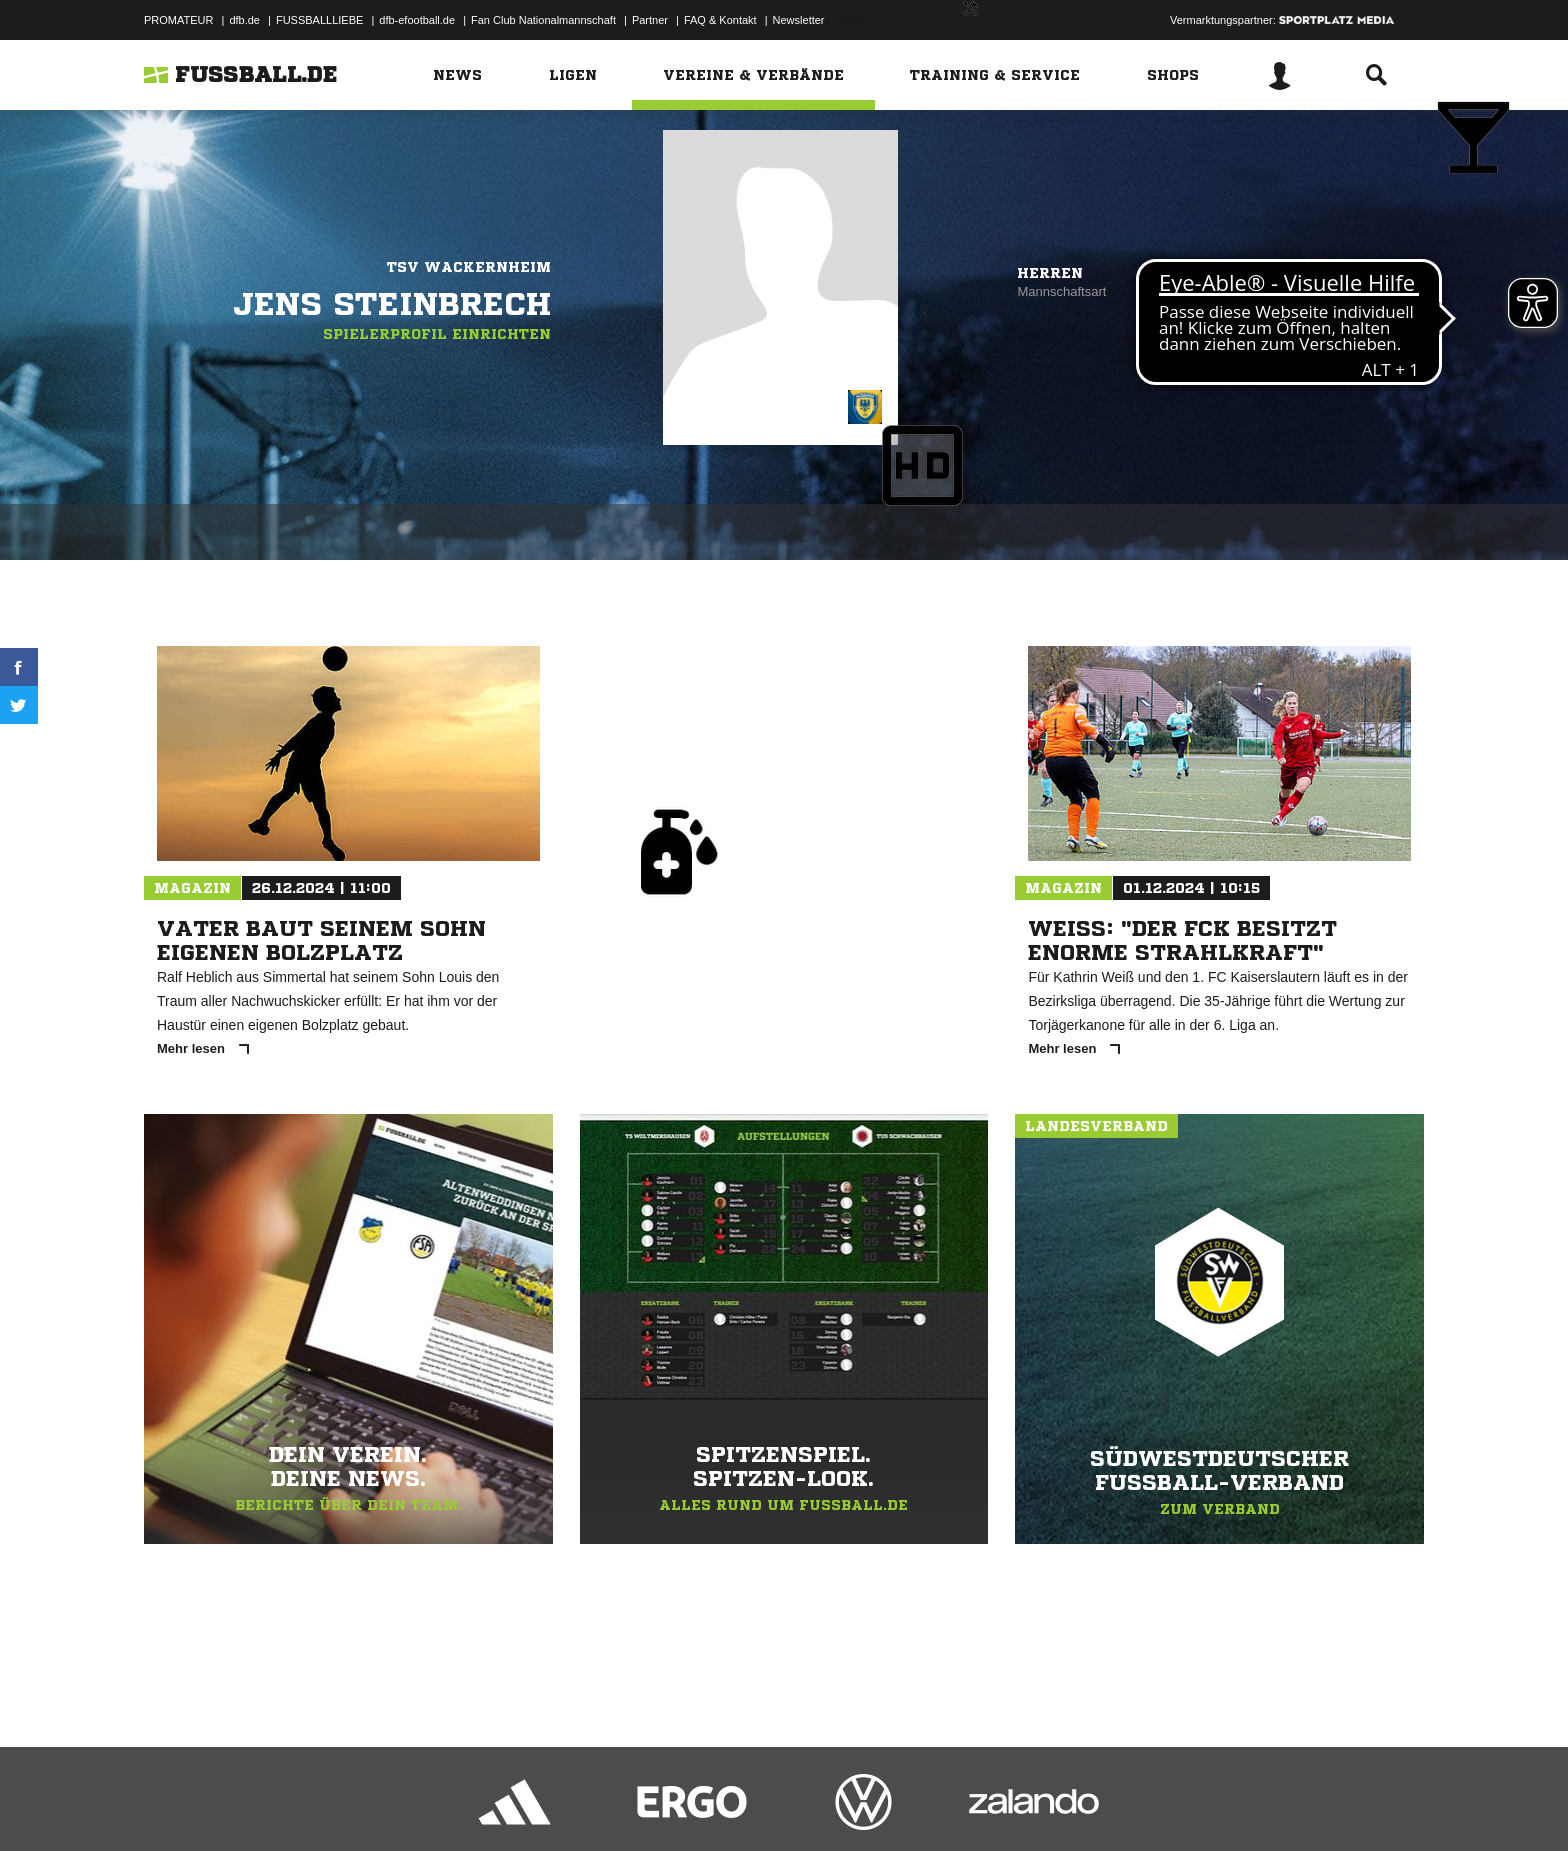 This screenshot has width=1568, height=1851. Describe the element at coordinates (675, 852) in the screenshot. I see `access hand sanitizer station information` at that location.